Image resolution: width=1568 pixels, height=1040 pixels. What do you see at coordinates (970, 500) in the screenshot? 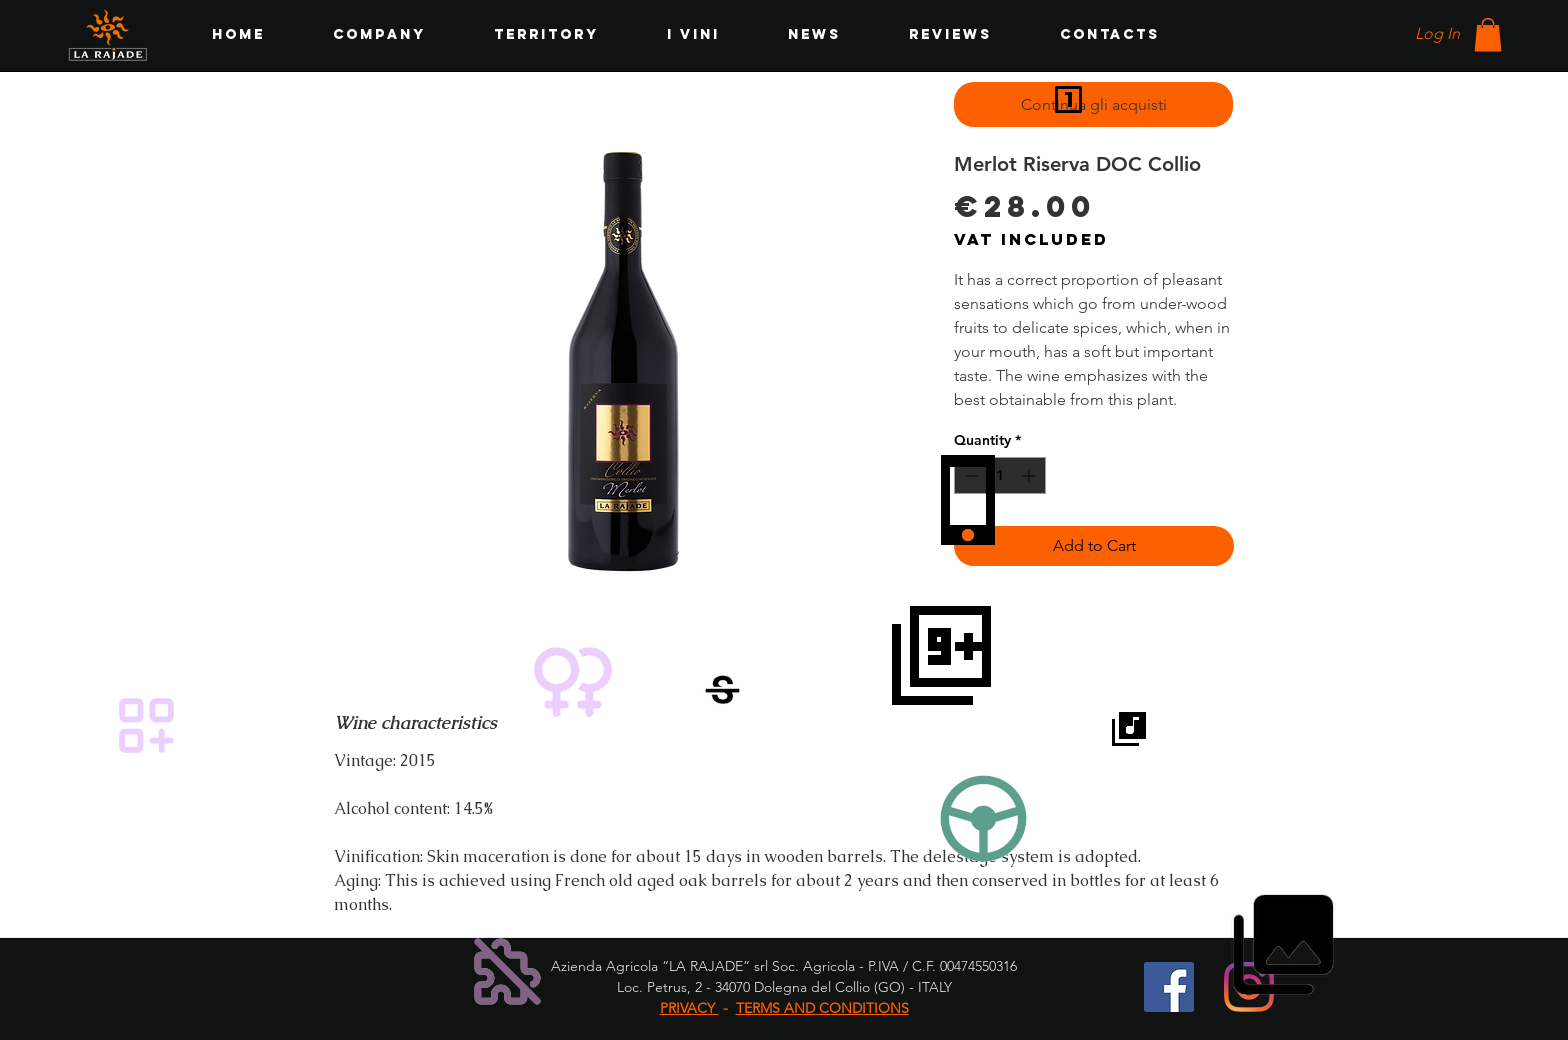
I see `indicates mobile device or smartphone` at bounding box center [970, 500].